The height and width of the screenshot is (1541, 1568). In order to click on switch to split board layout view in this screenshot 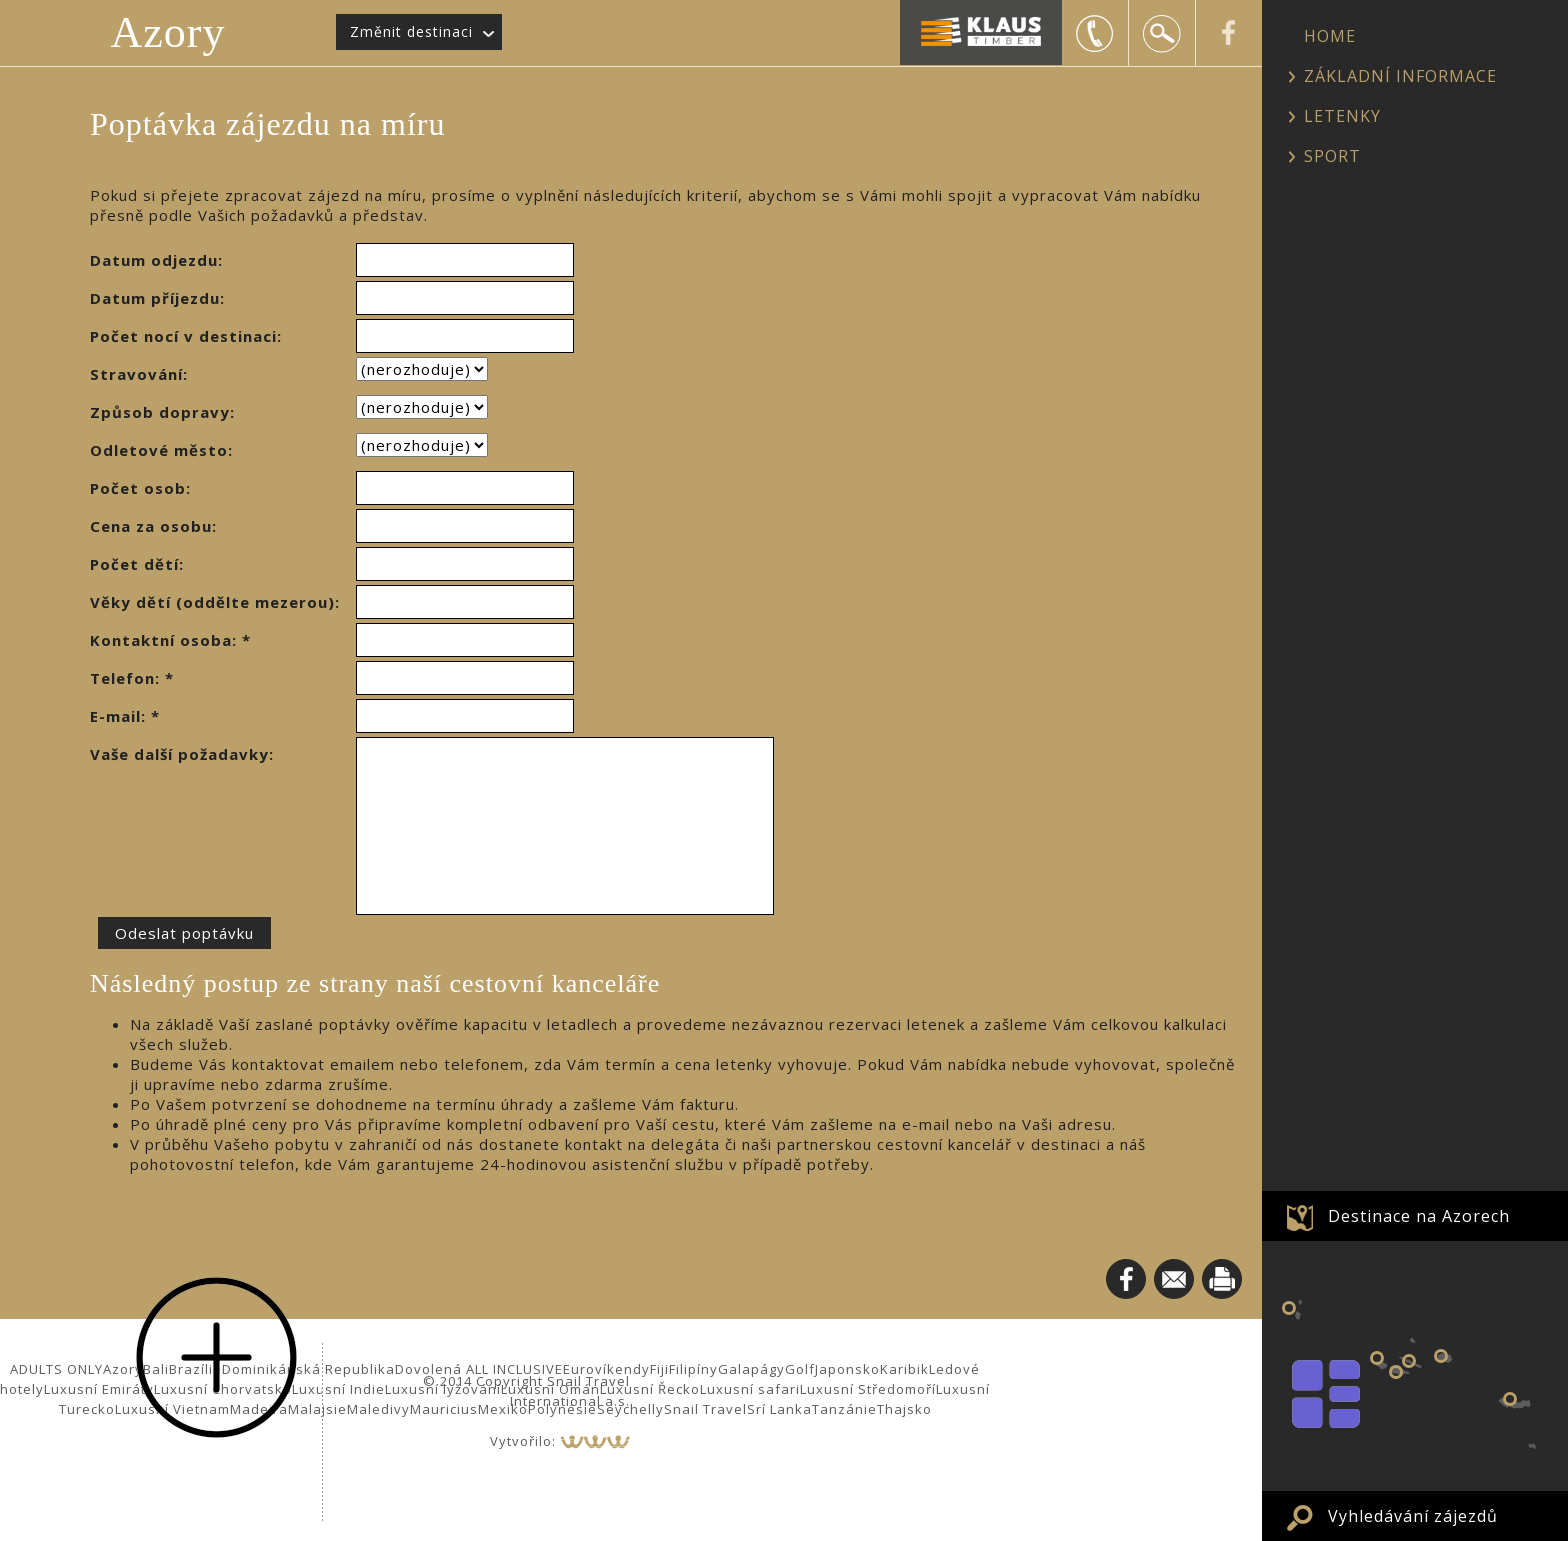, I will do `click(1326, 1394)`.